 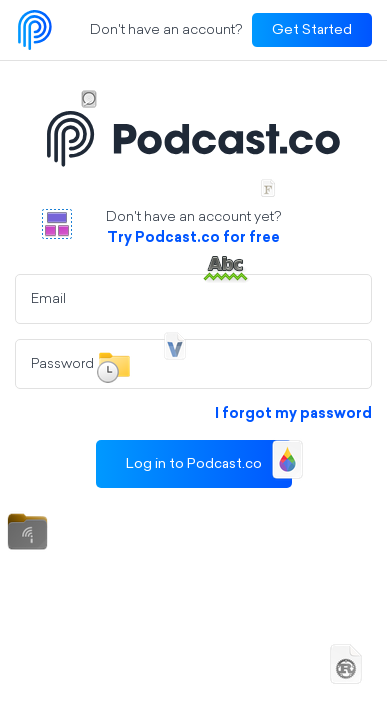 What do you see at coordinates (226, 269) in the screenshot?
I see `check spelling in document` at bounding box center [226, 269].